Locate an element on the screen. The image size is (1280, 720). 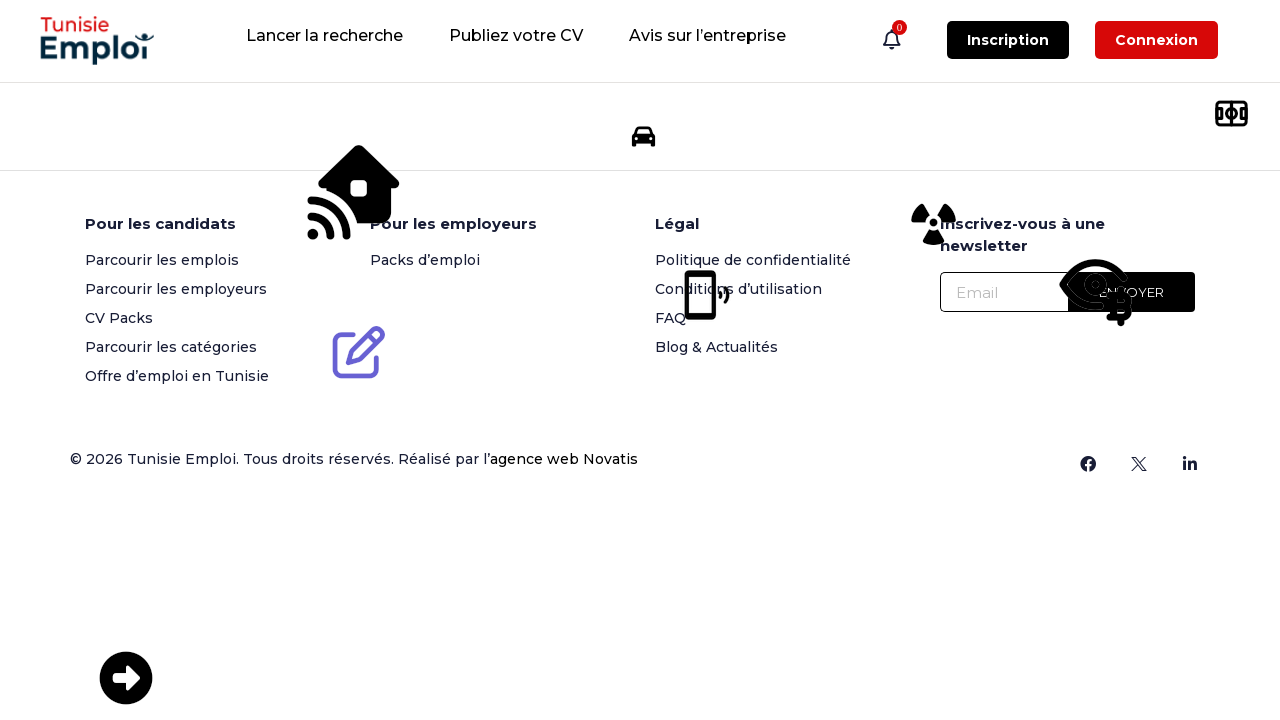
indicates radioactive or hazardous material warning is located at coordinates (933, 222).